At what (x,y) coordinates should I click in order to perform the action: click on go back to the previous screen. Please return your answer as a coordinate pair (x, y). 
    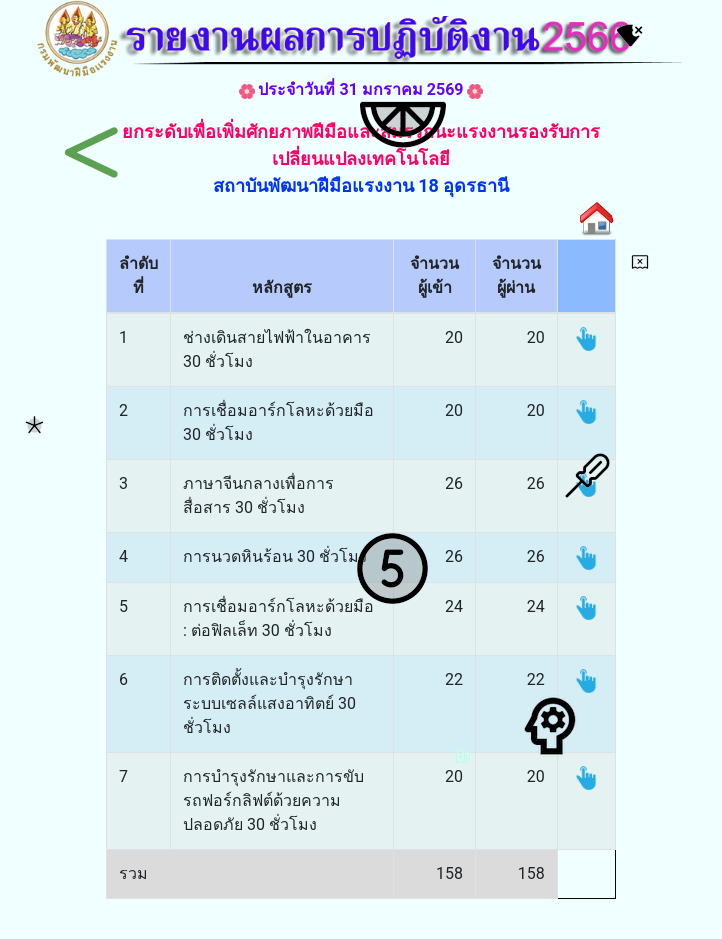
    Looking at the image, I should click on (92, 152).